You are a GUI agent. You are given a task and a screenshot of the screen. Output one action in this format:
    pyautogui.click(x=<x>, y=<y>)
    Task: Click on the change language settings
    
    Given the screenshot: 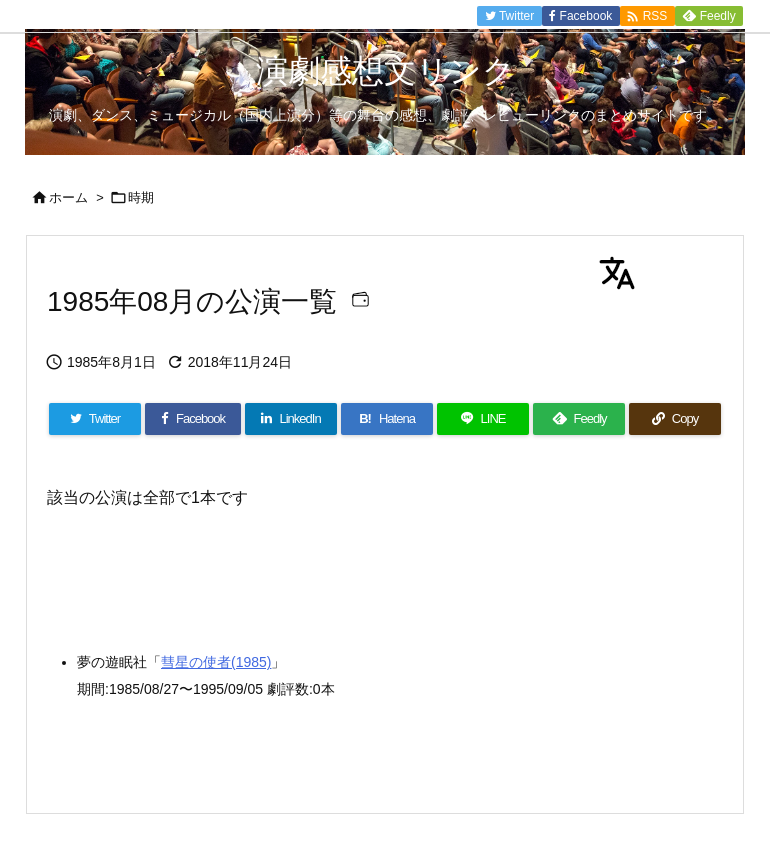 What is the action you would take?
    pyautogui.click(x=617, y=273)
    